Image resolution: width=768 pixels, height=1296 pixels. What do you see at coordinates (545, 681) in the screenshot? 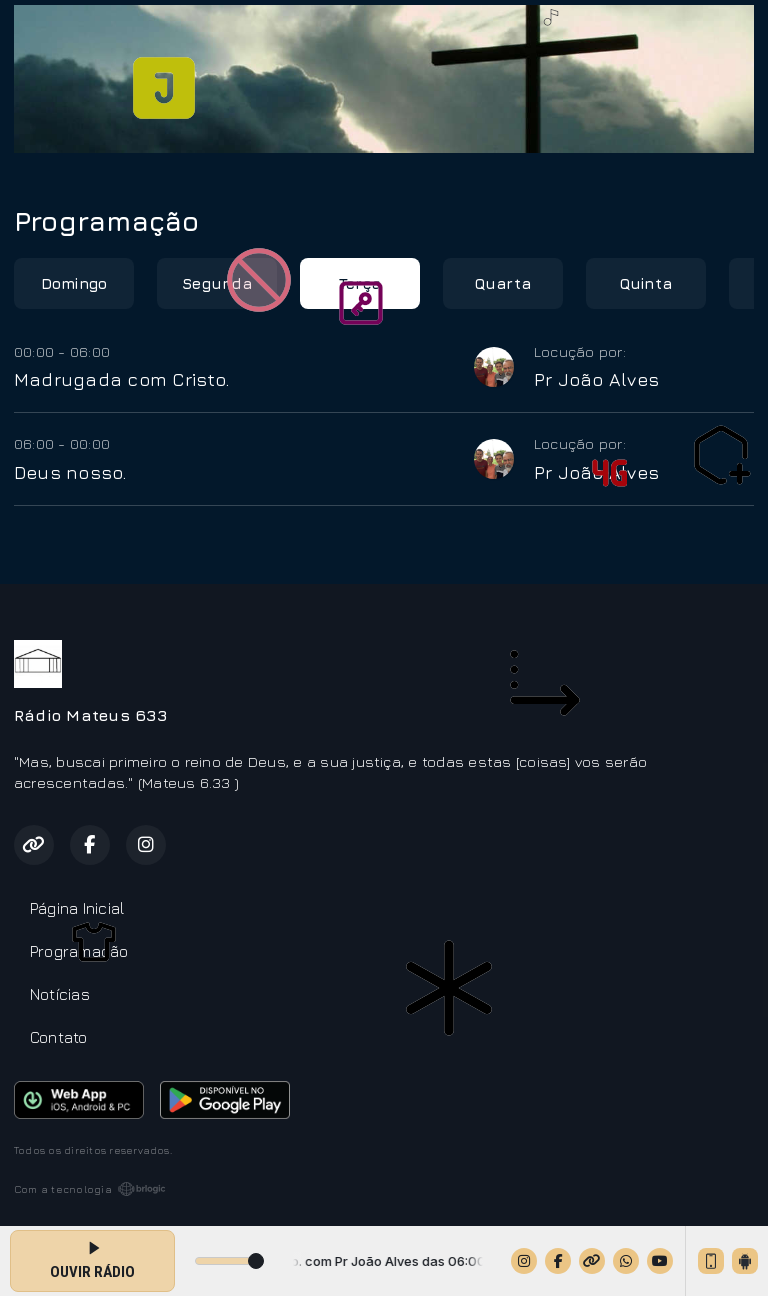
I see `set or view the x-axis in a chart or graph` at bounding box center [545, 681].